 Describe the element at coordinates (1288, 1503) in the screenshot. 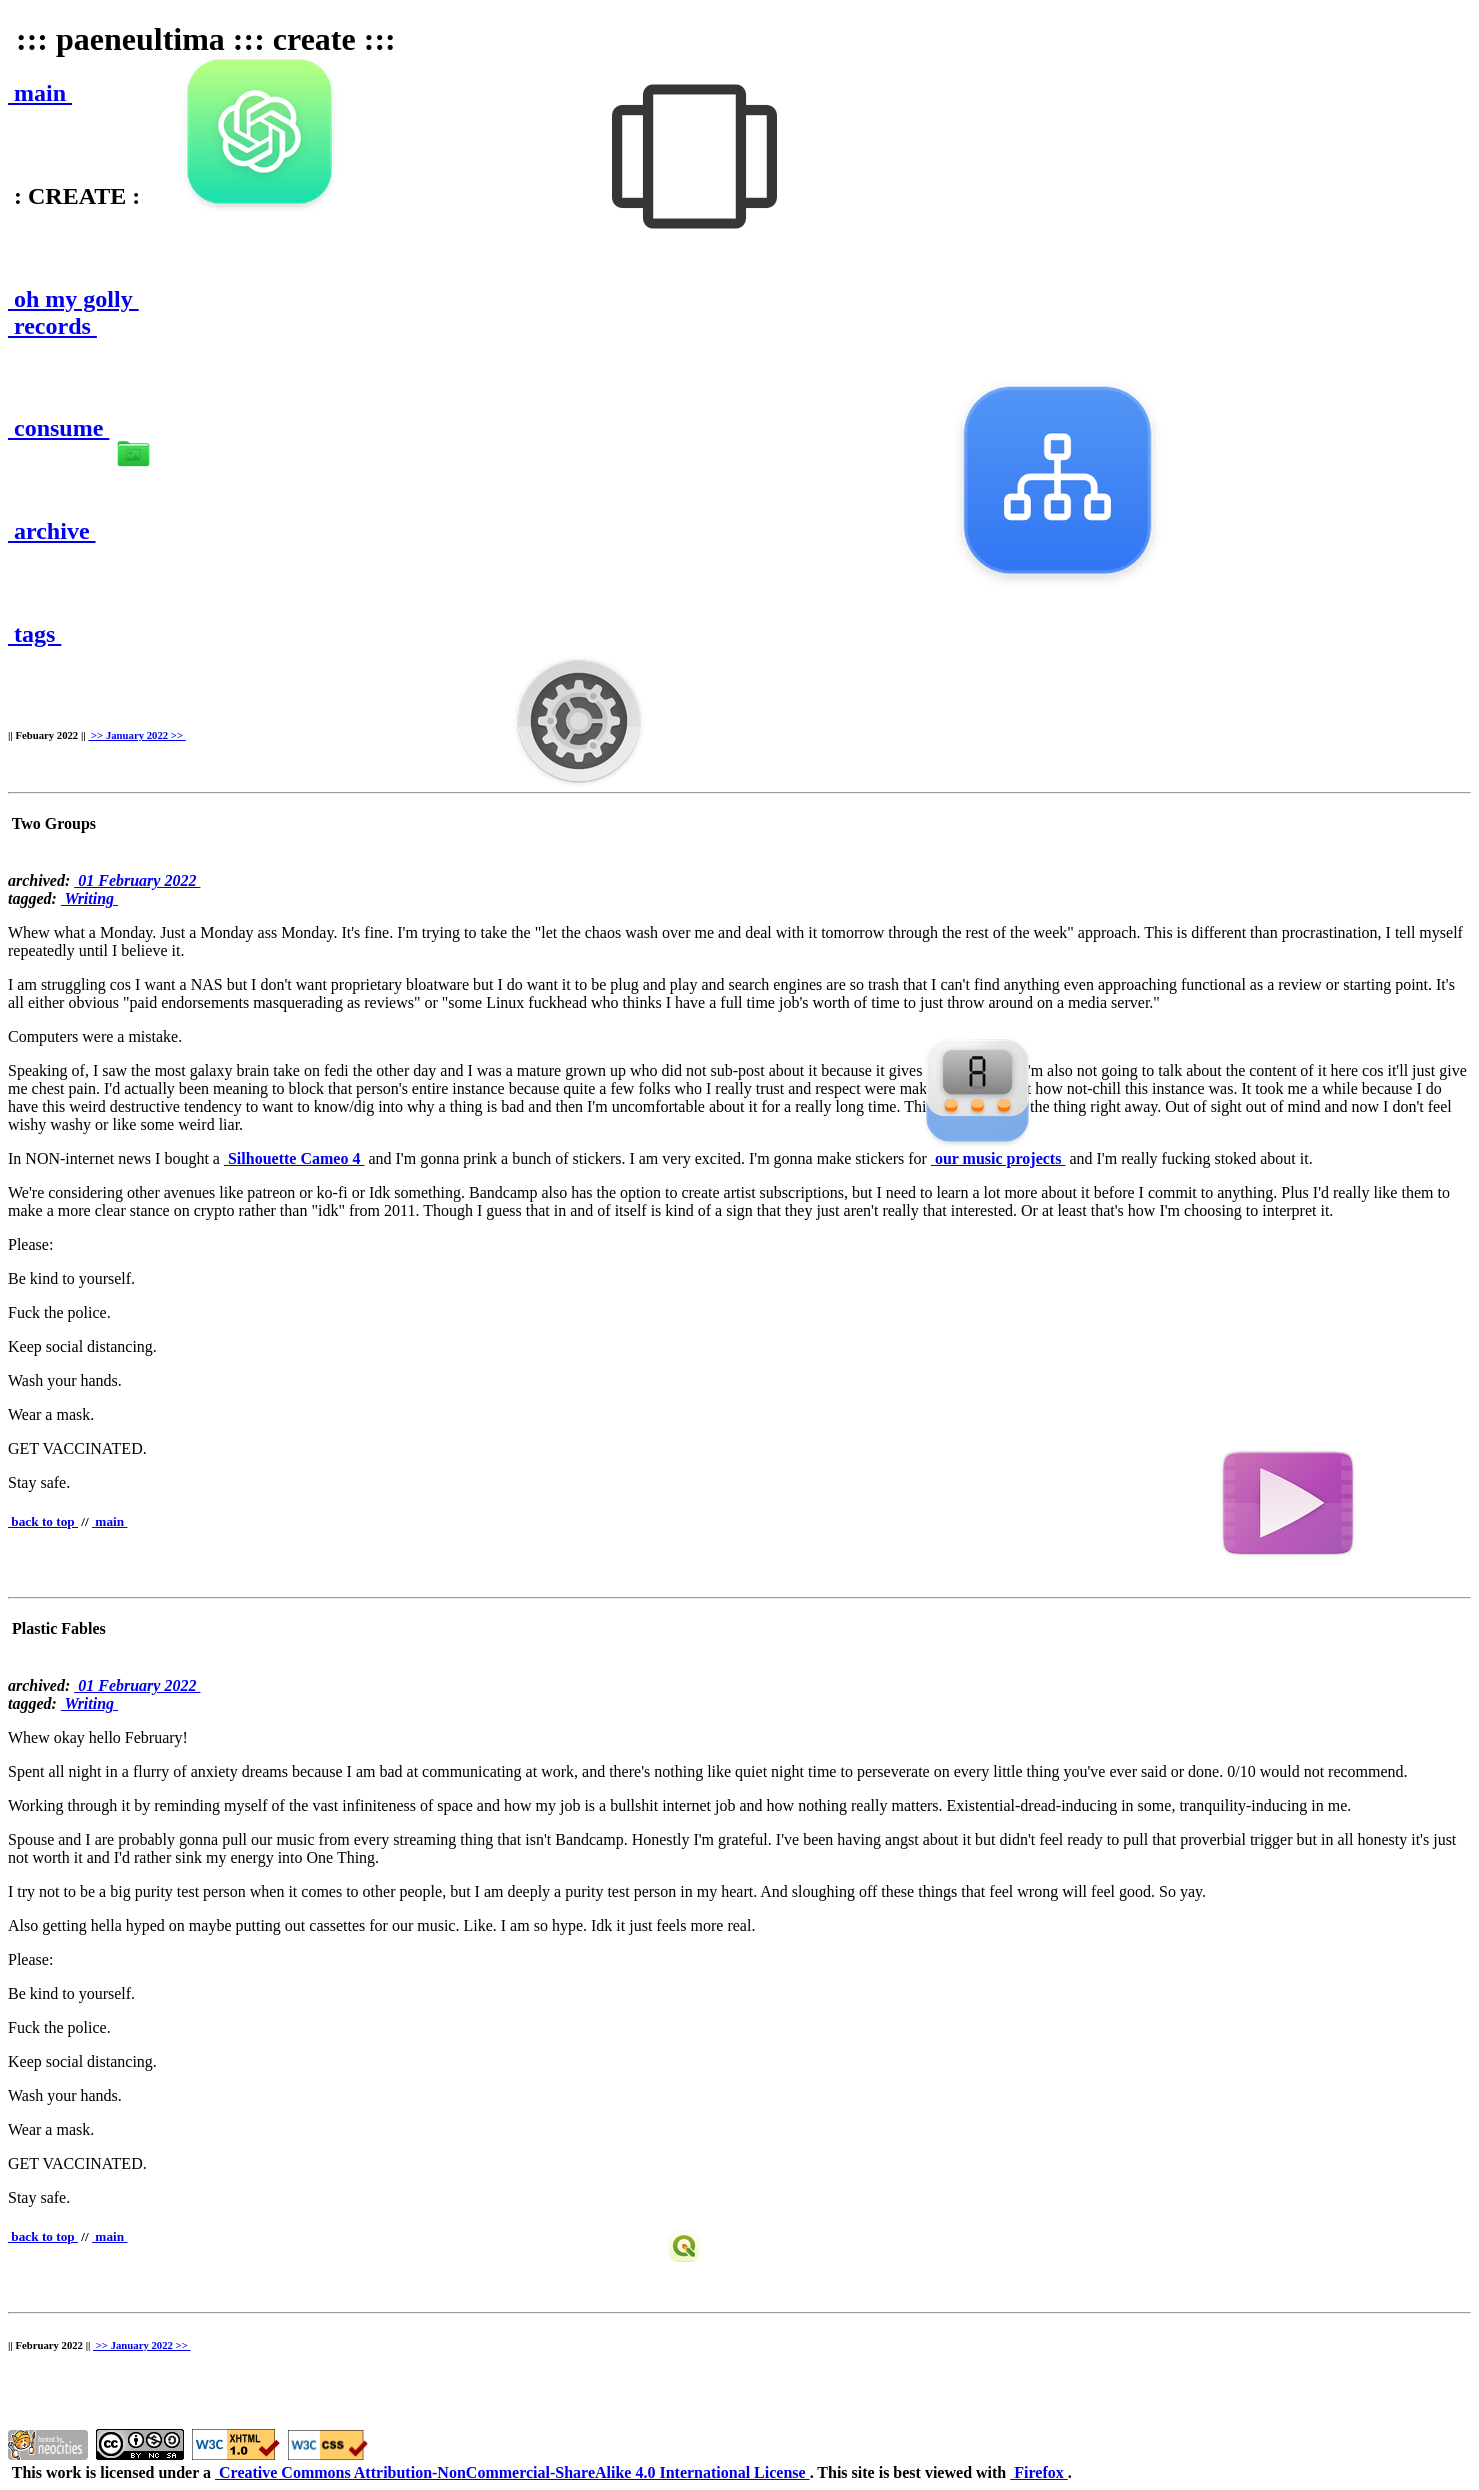

I see `open media player application` at that location.